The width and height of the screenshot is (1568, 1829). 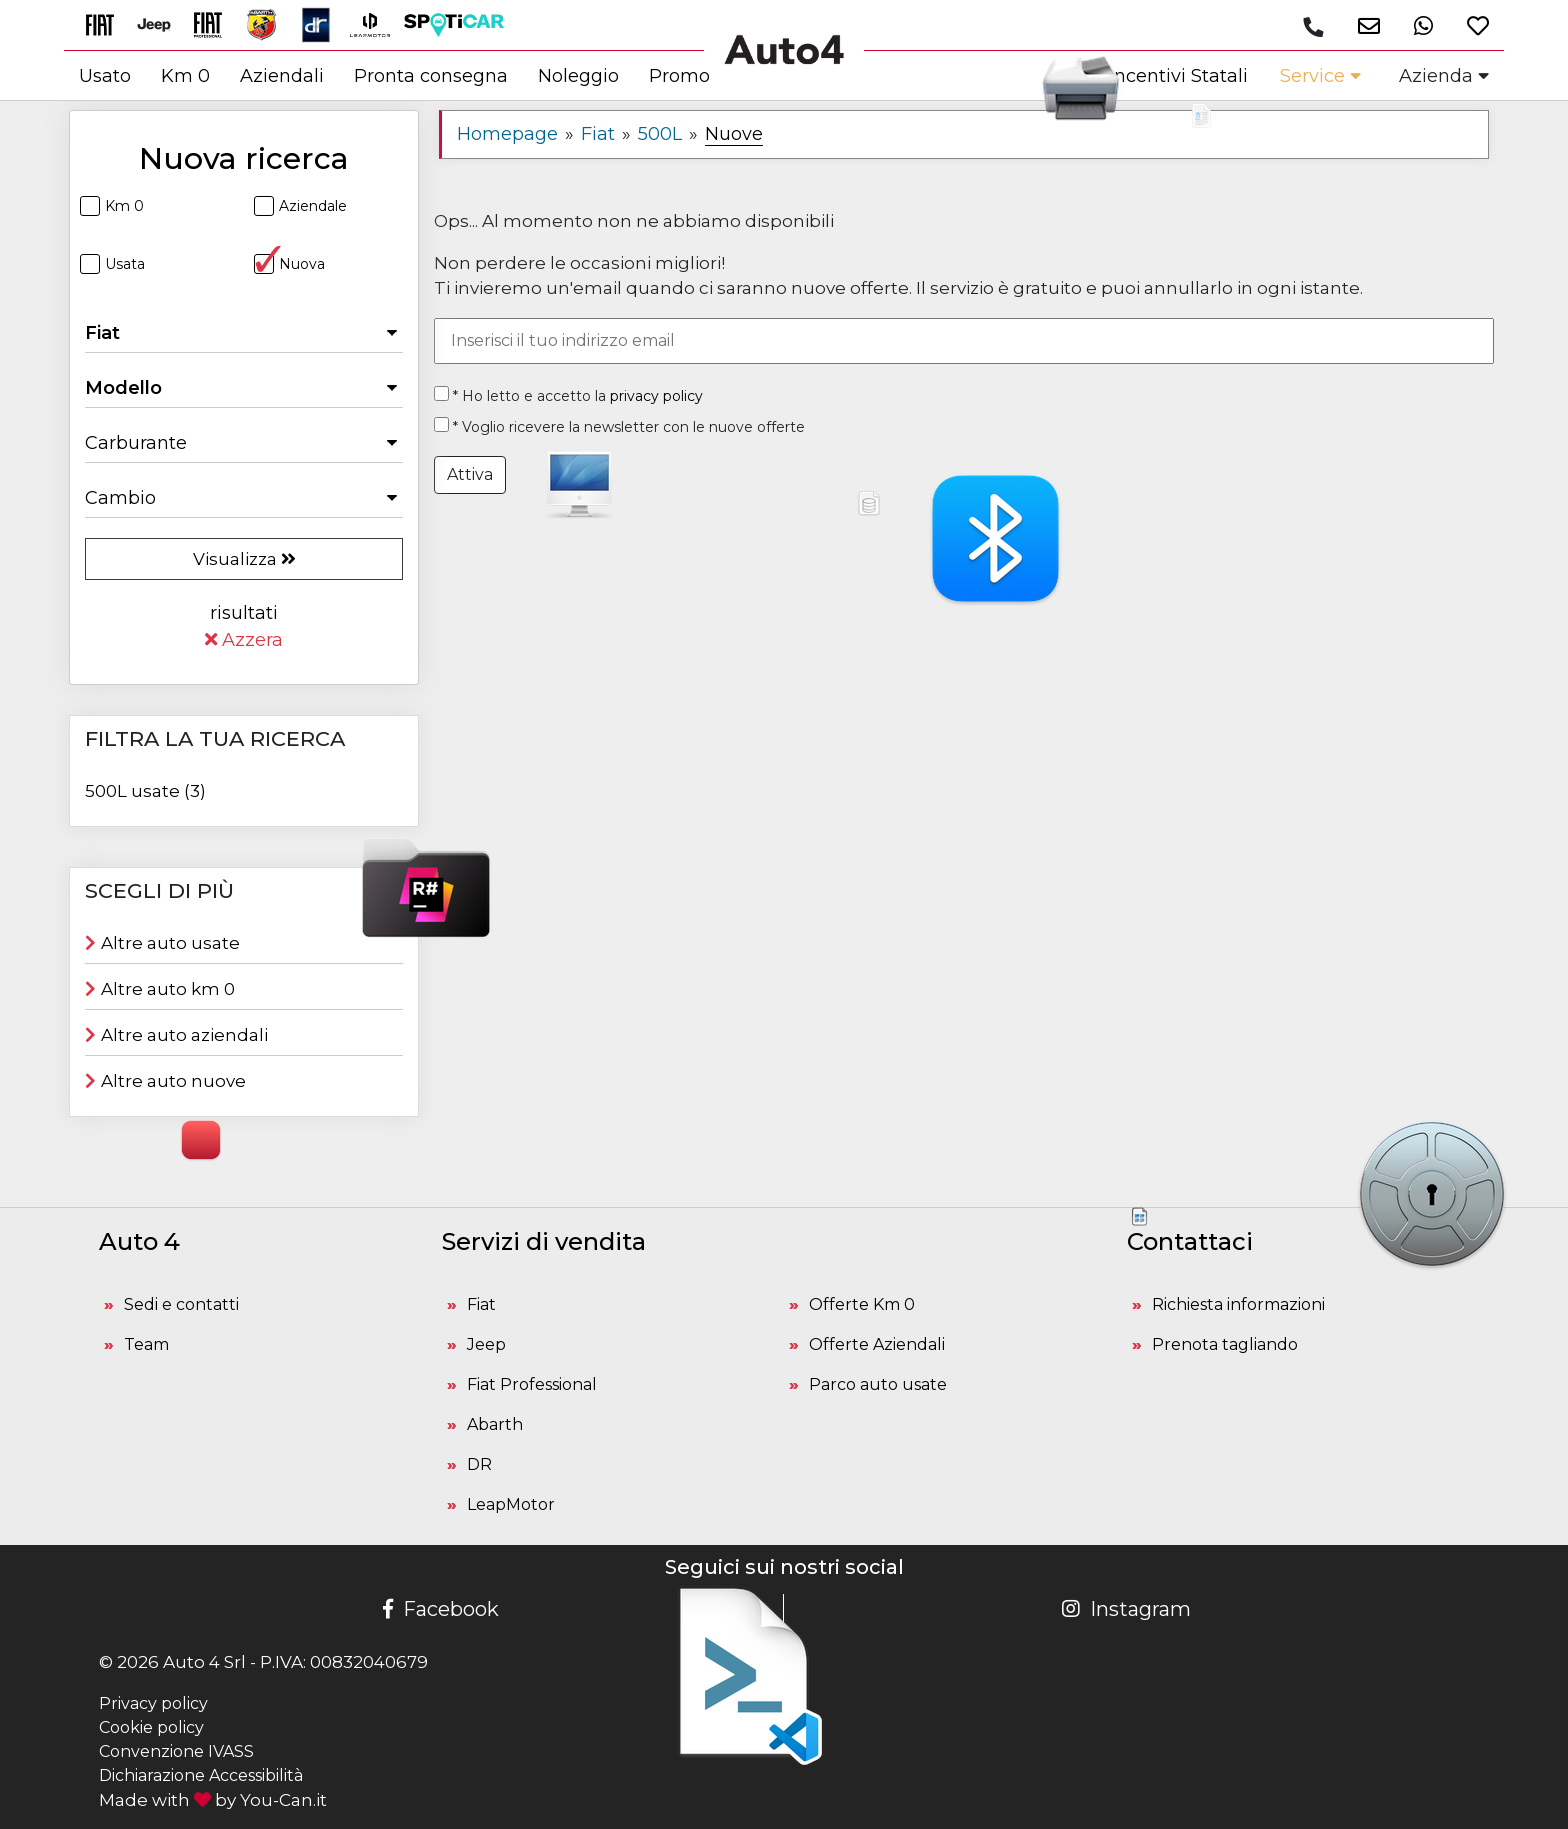 I want to click on blank app icon template for customization, so click(x=201, y=1140).